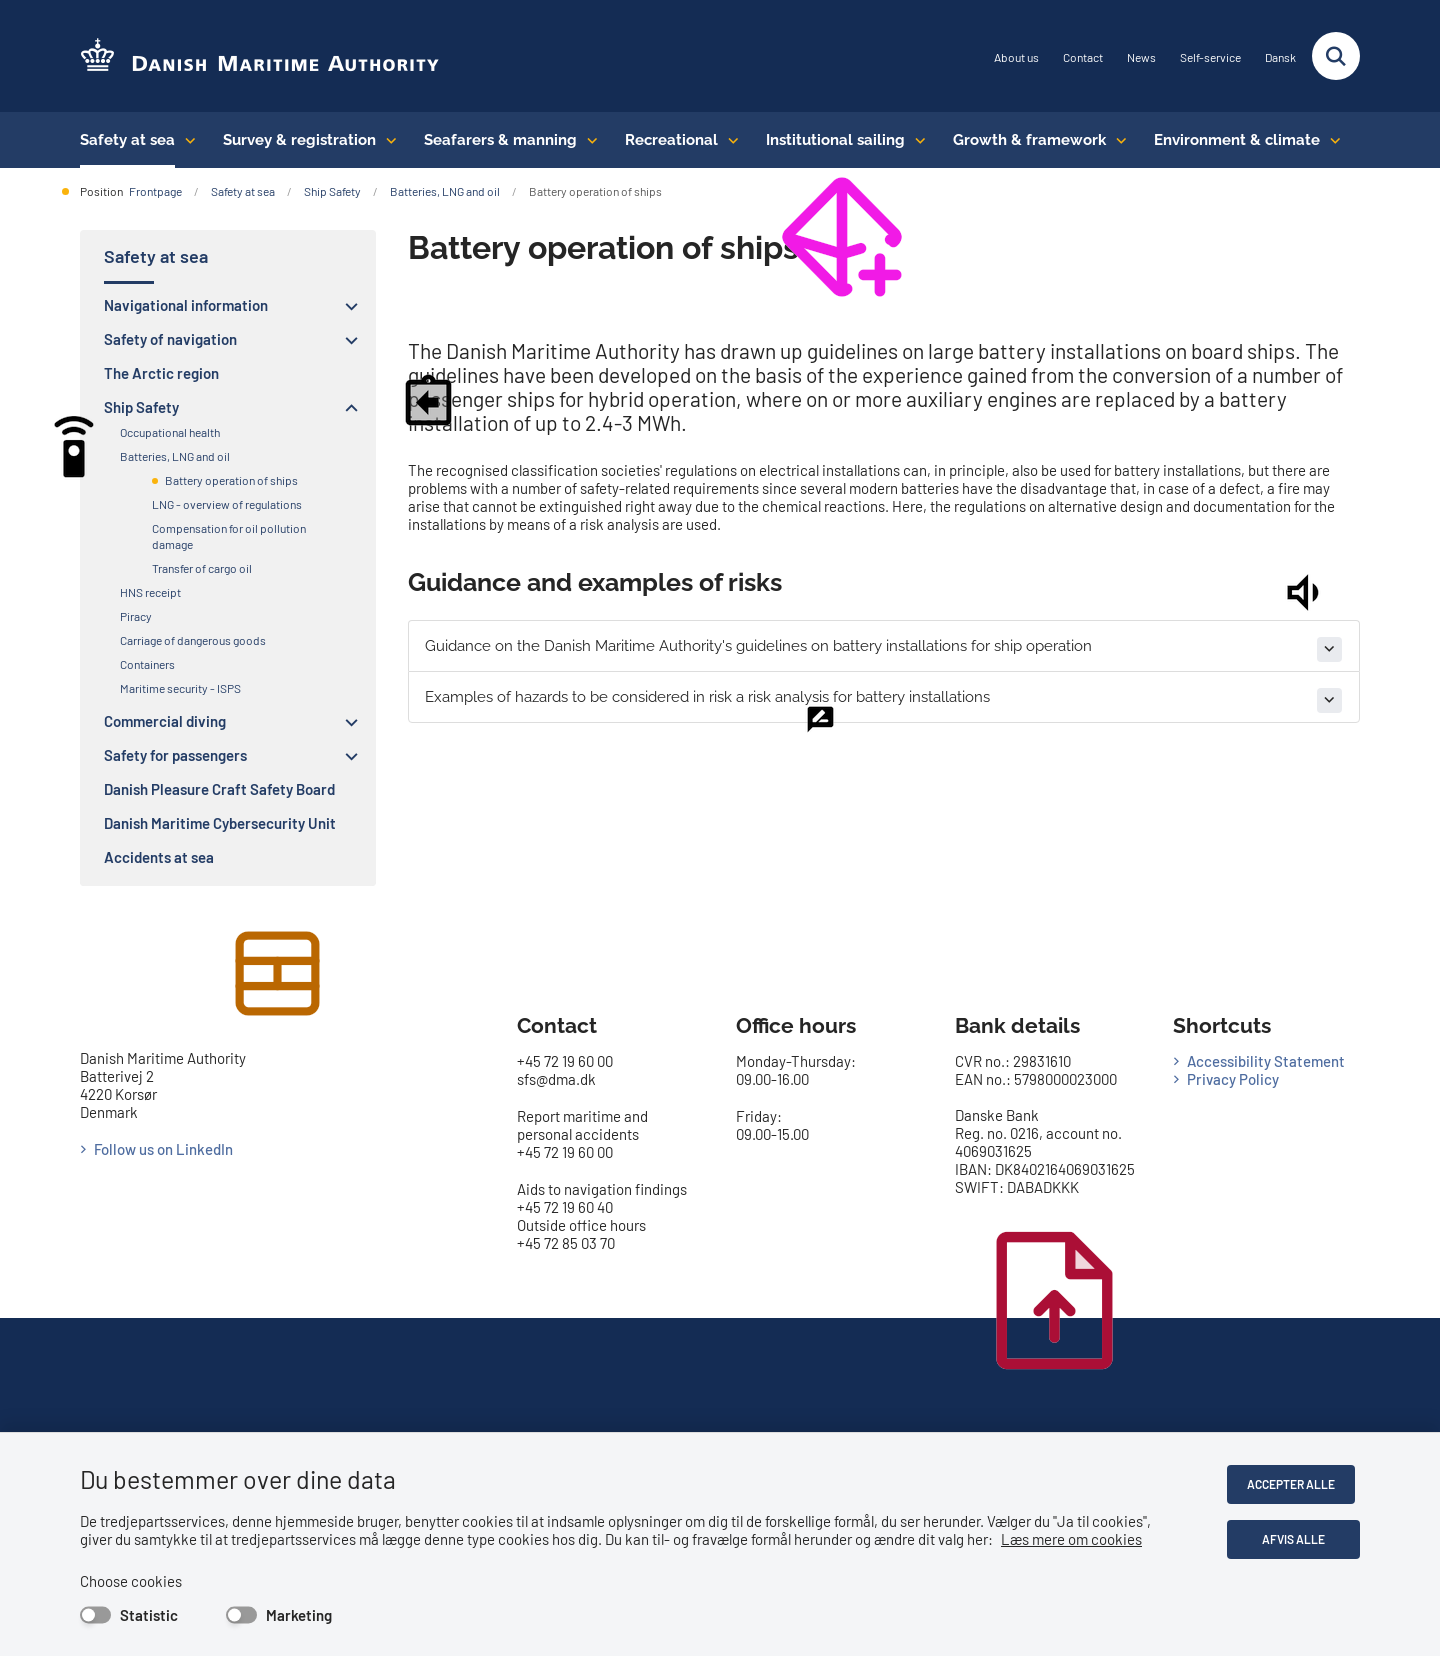 This screenshot has height=1656, width=1440. I want to click on write a review or feedback, so click(820, 719).